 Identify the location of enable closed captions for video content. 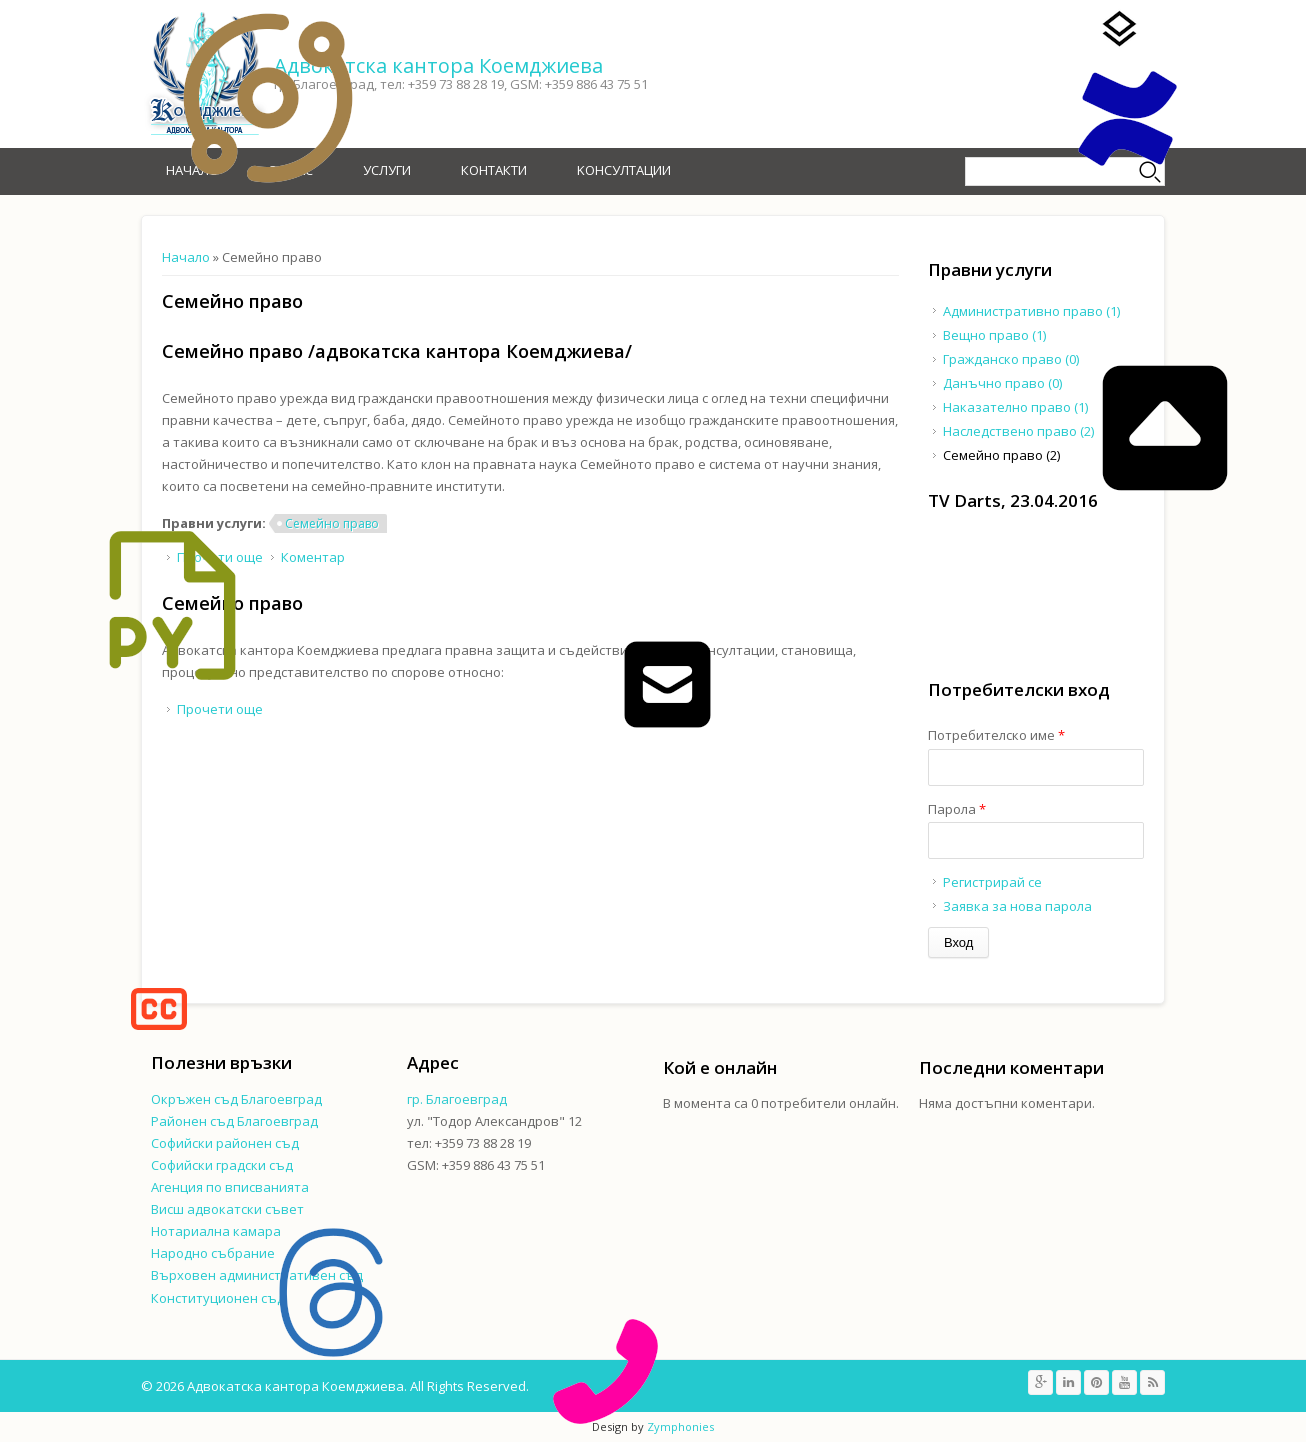
(159, 1009).